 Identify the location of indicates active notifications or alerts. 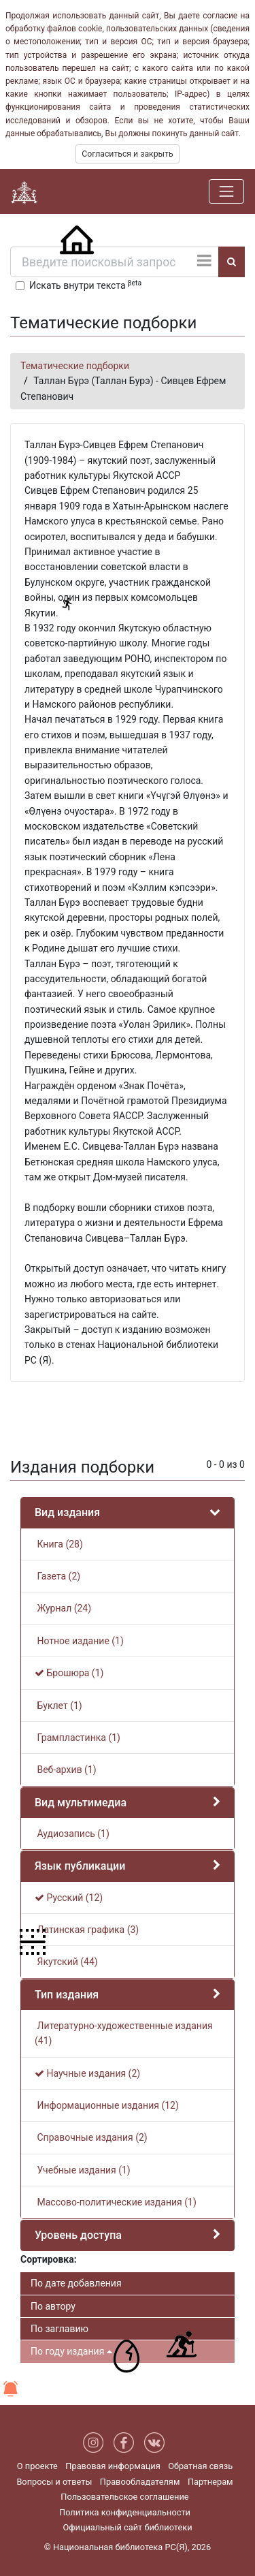
(10, 2389).